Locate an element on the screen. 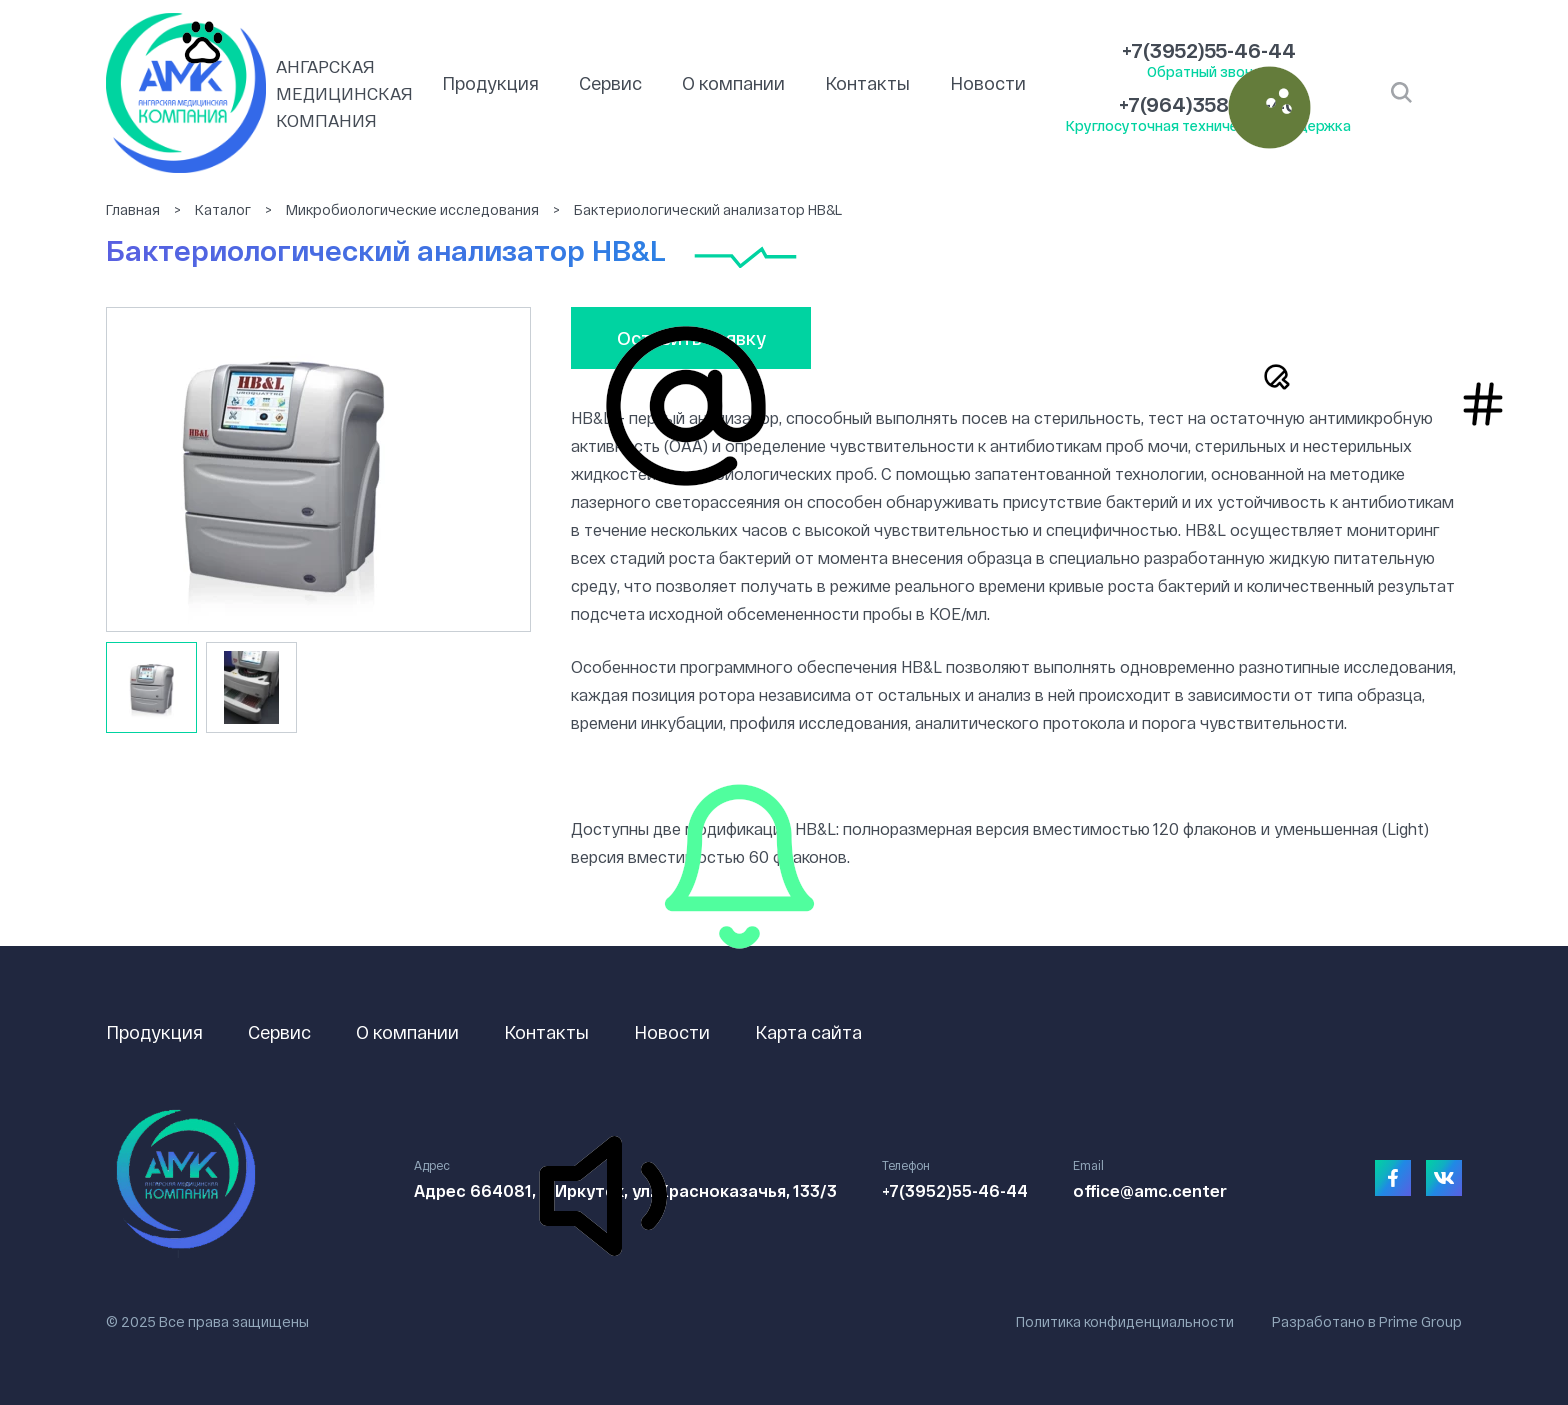 This screenshot has height=1405, width=1568. open baidu search engine is located at coordinates (202, 43).